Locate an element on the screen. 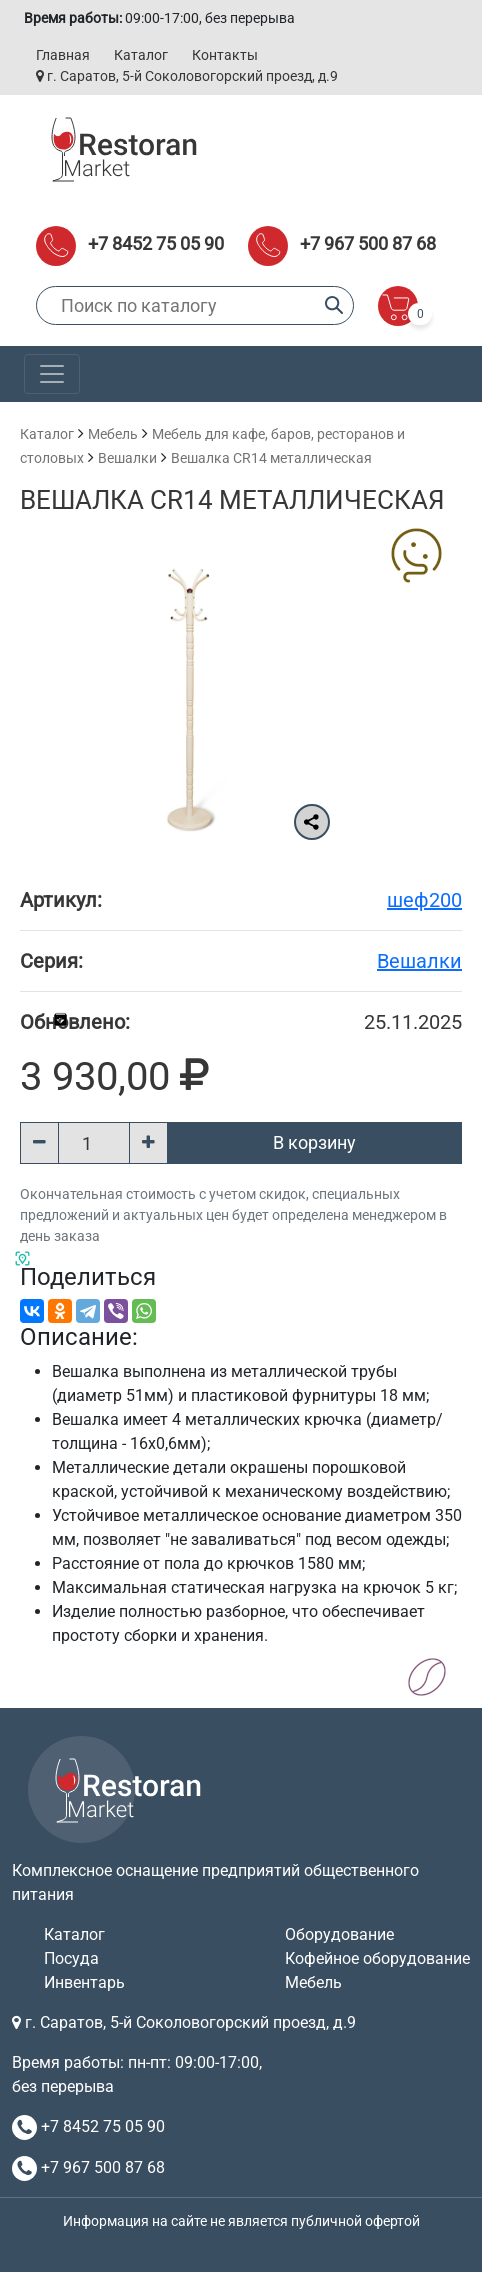 The image size is (482, 2272). indicates something is overwhelmingly good or impressive is located at coordinates (416, 553).